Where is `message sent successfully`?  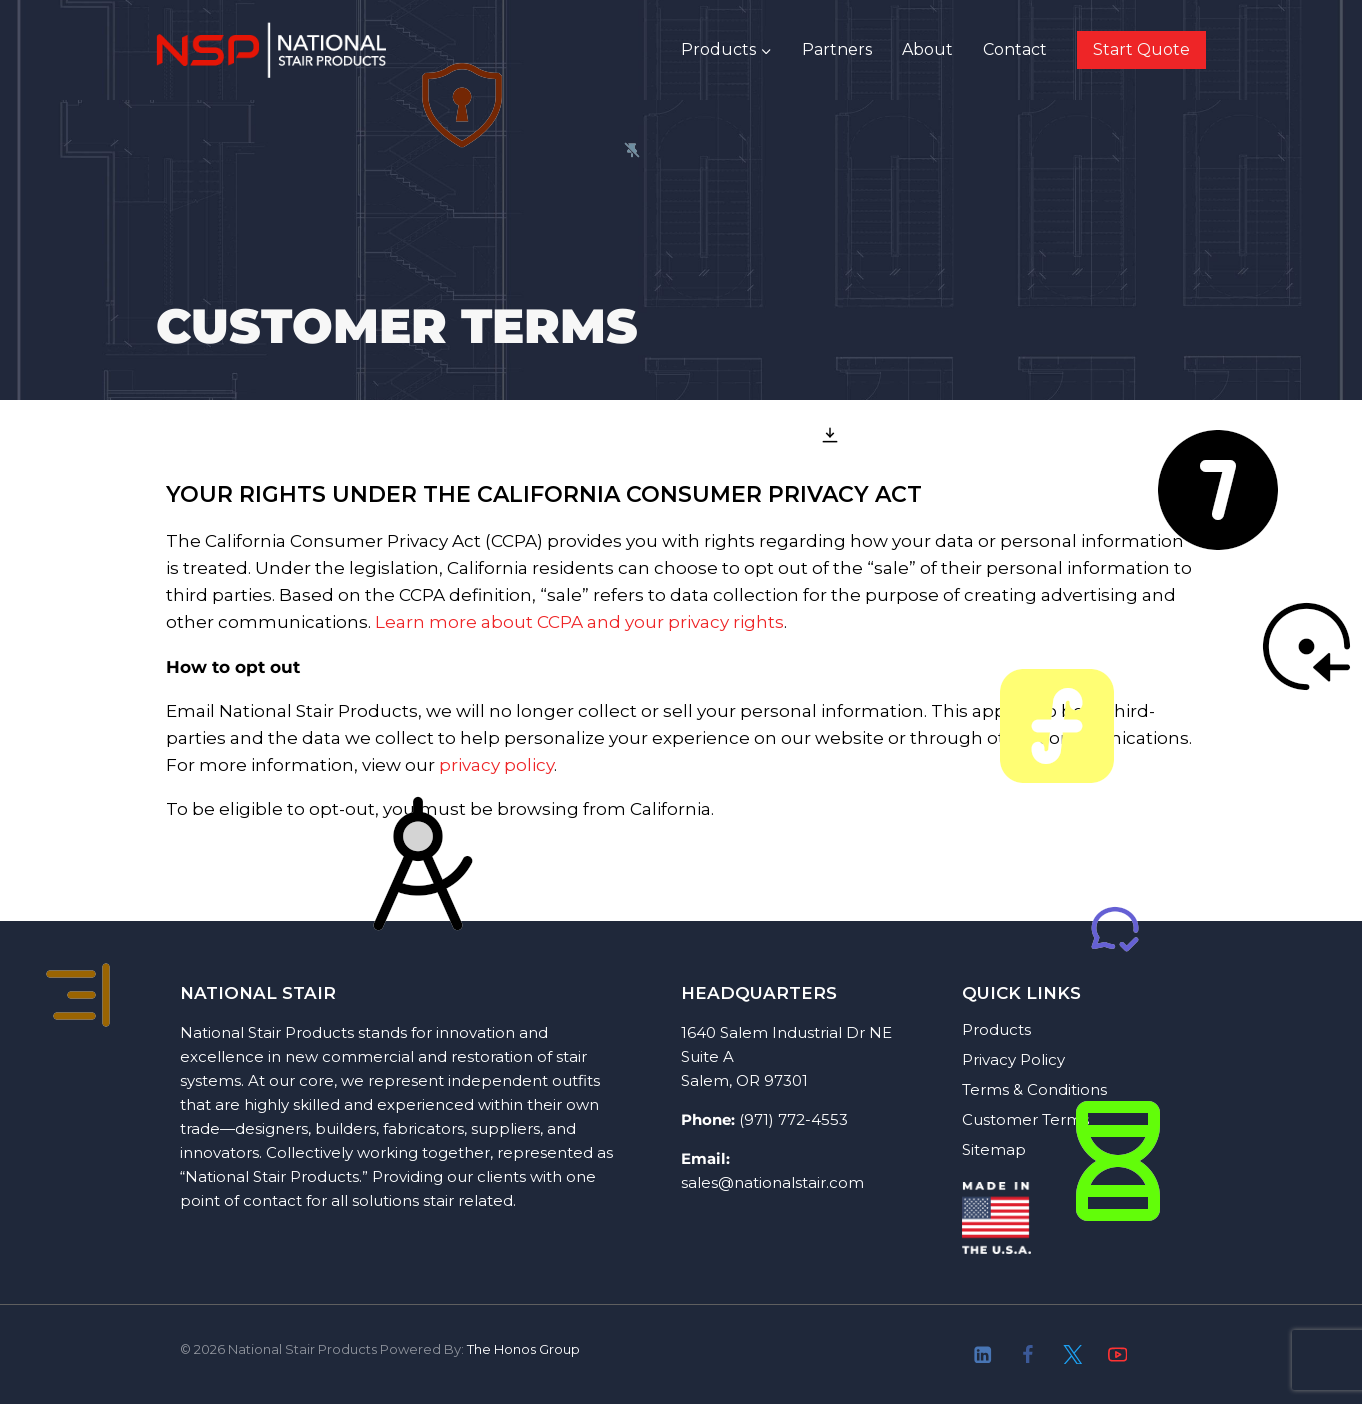 message sent successfully is located at coordinates (1115, 928).